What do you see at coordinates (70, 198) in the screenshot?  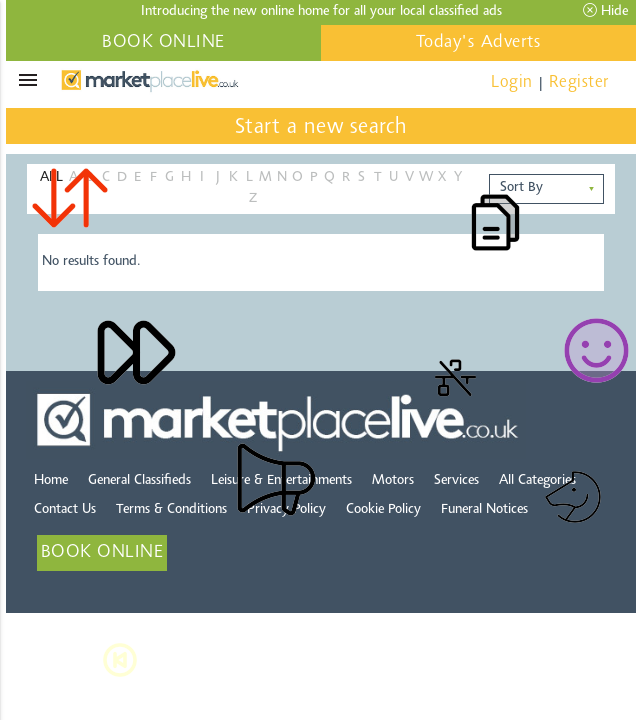 I see `swap or reorder items vertically` at bounding box center [70, 198].